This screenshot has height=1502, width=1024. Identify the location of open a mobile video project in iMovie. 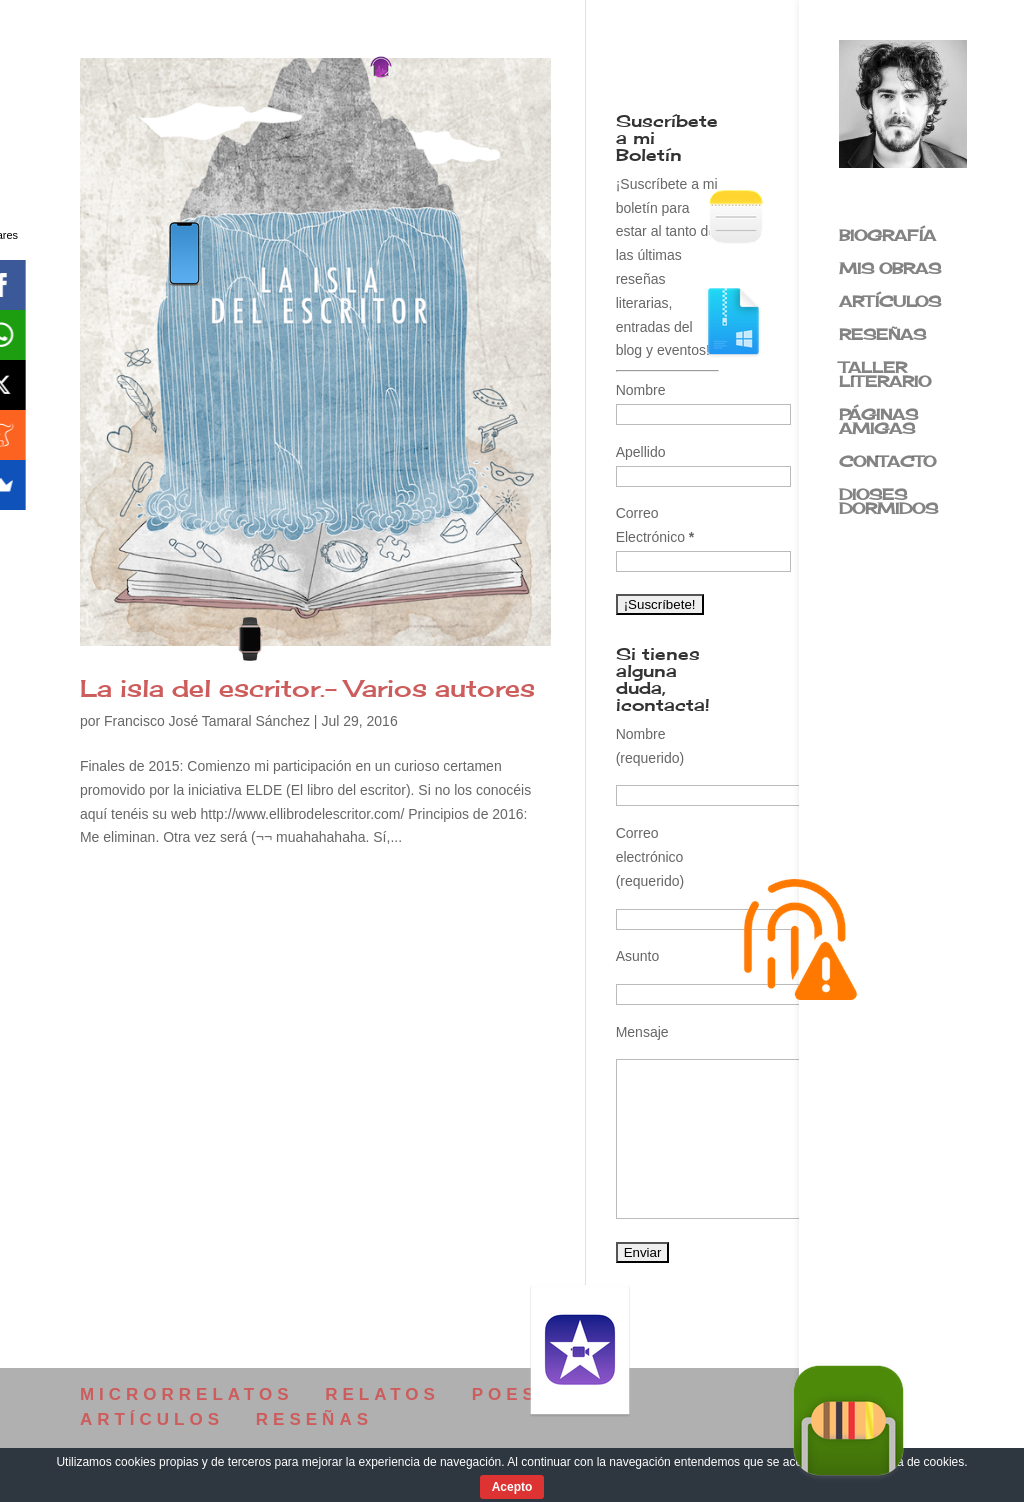
(580, 1353).